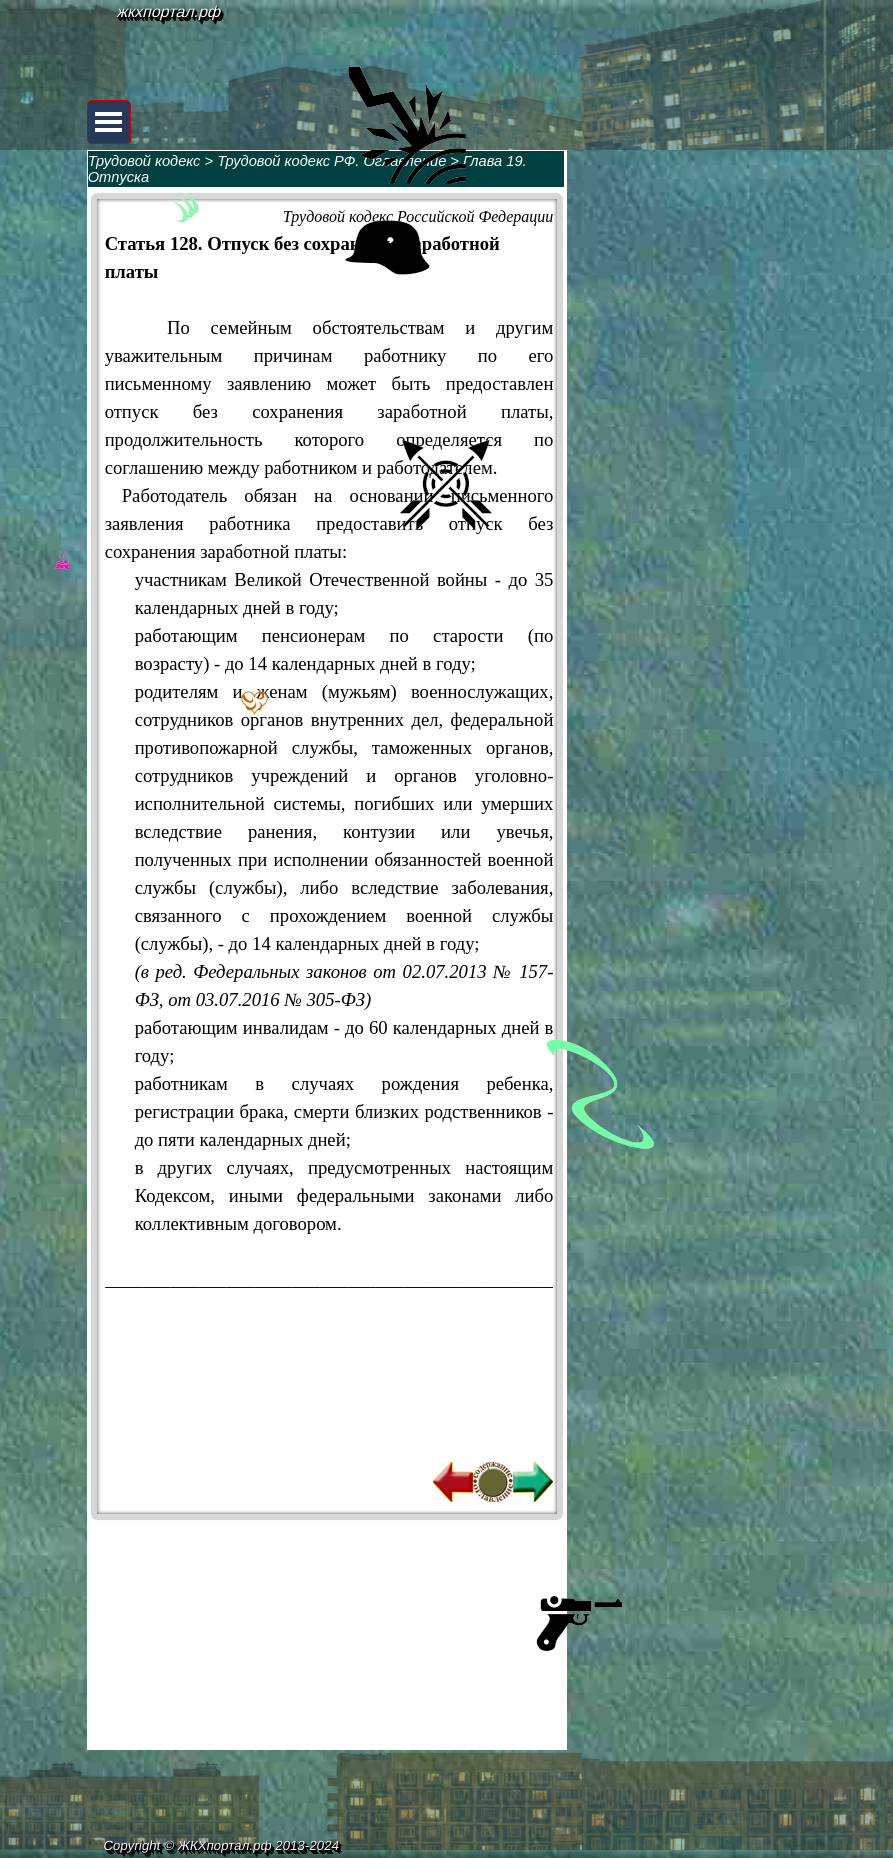  Describe the element at coordinates (387, 247) in the screenshot. I see `select military or soldier character class` at that location.